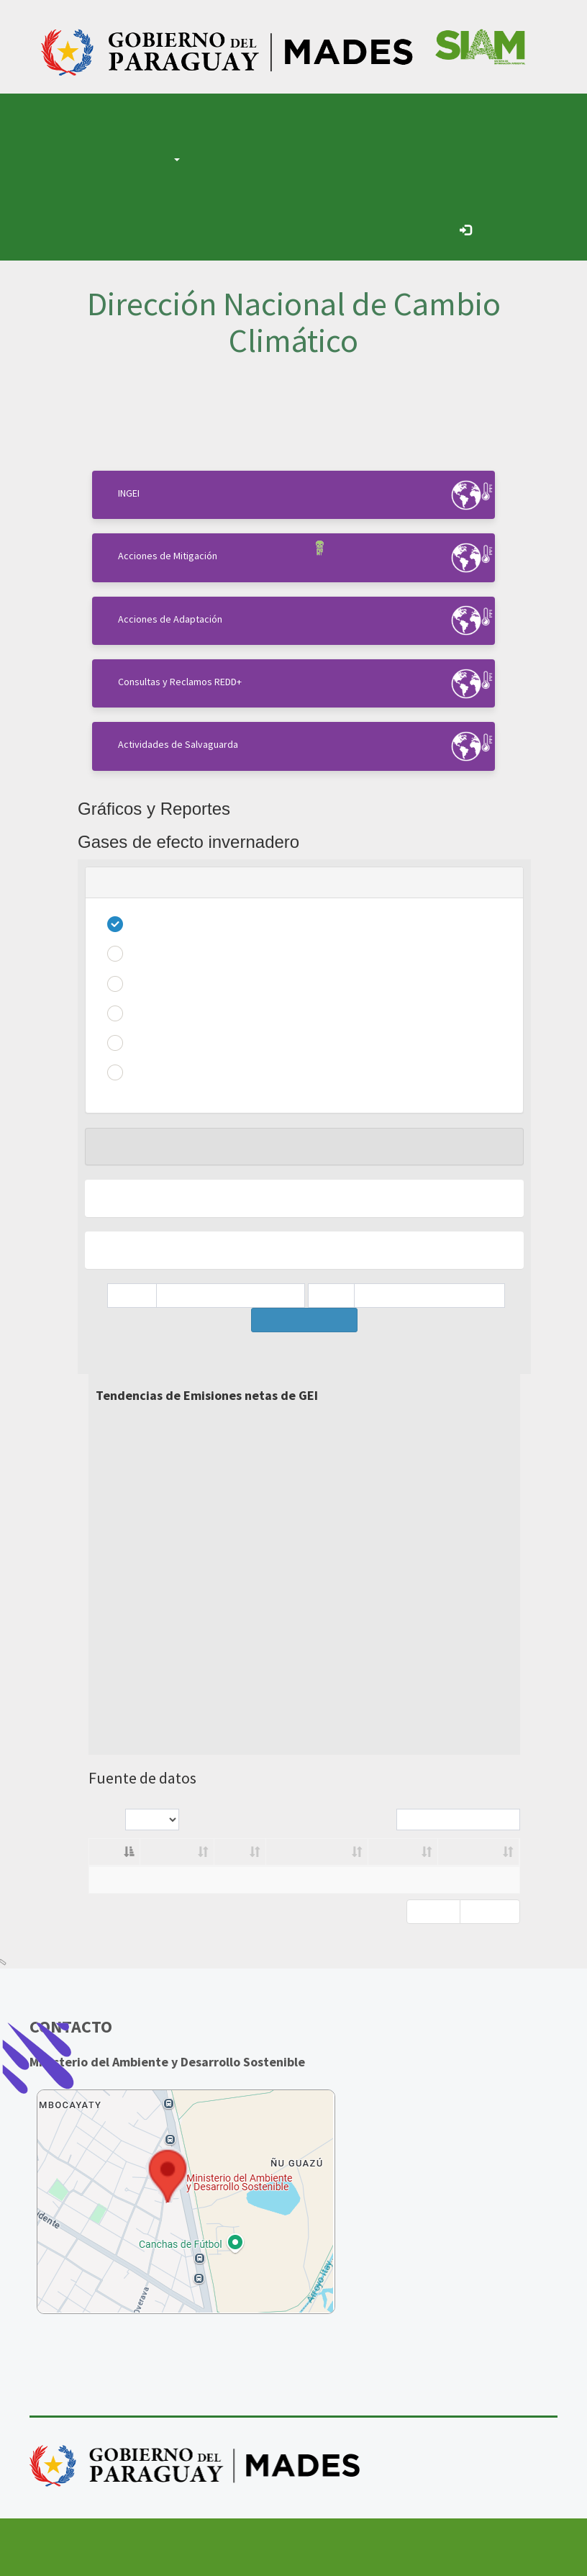 Image resolution: width=587 pixels, height=2576 pixels. Describe the element at coordinates (38, 2058) in the screenshot. I see `indicates heavy rain weather condition` at that location.